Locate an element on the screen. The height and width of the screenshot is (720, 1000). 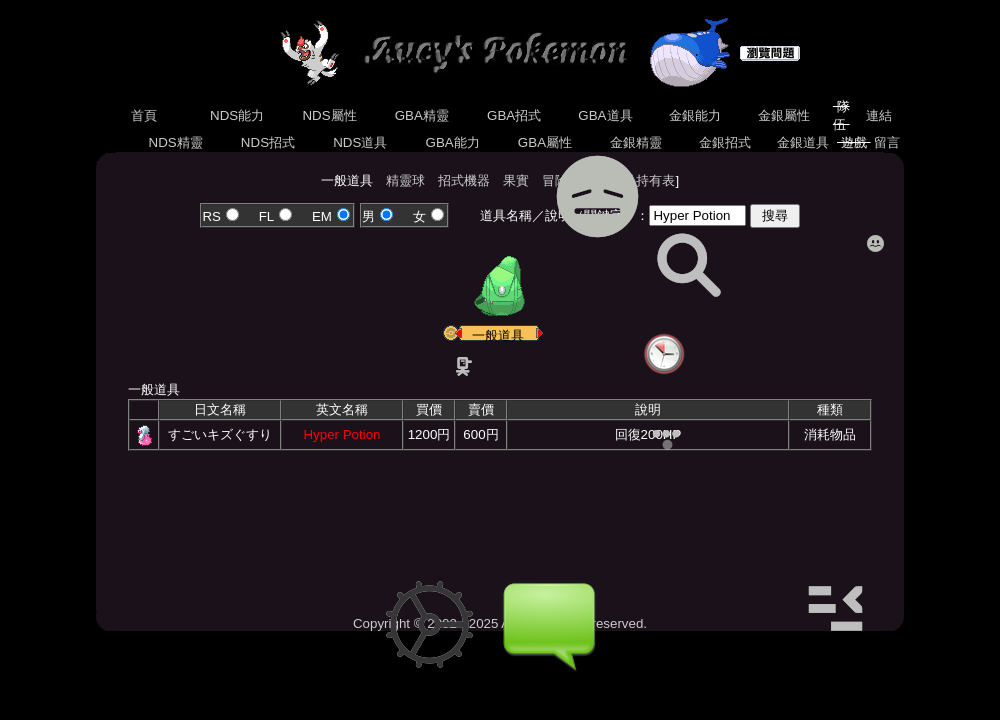
search for content or items is located at coordinates (689, 265).